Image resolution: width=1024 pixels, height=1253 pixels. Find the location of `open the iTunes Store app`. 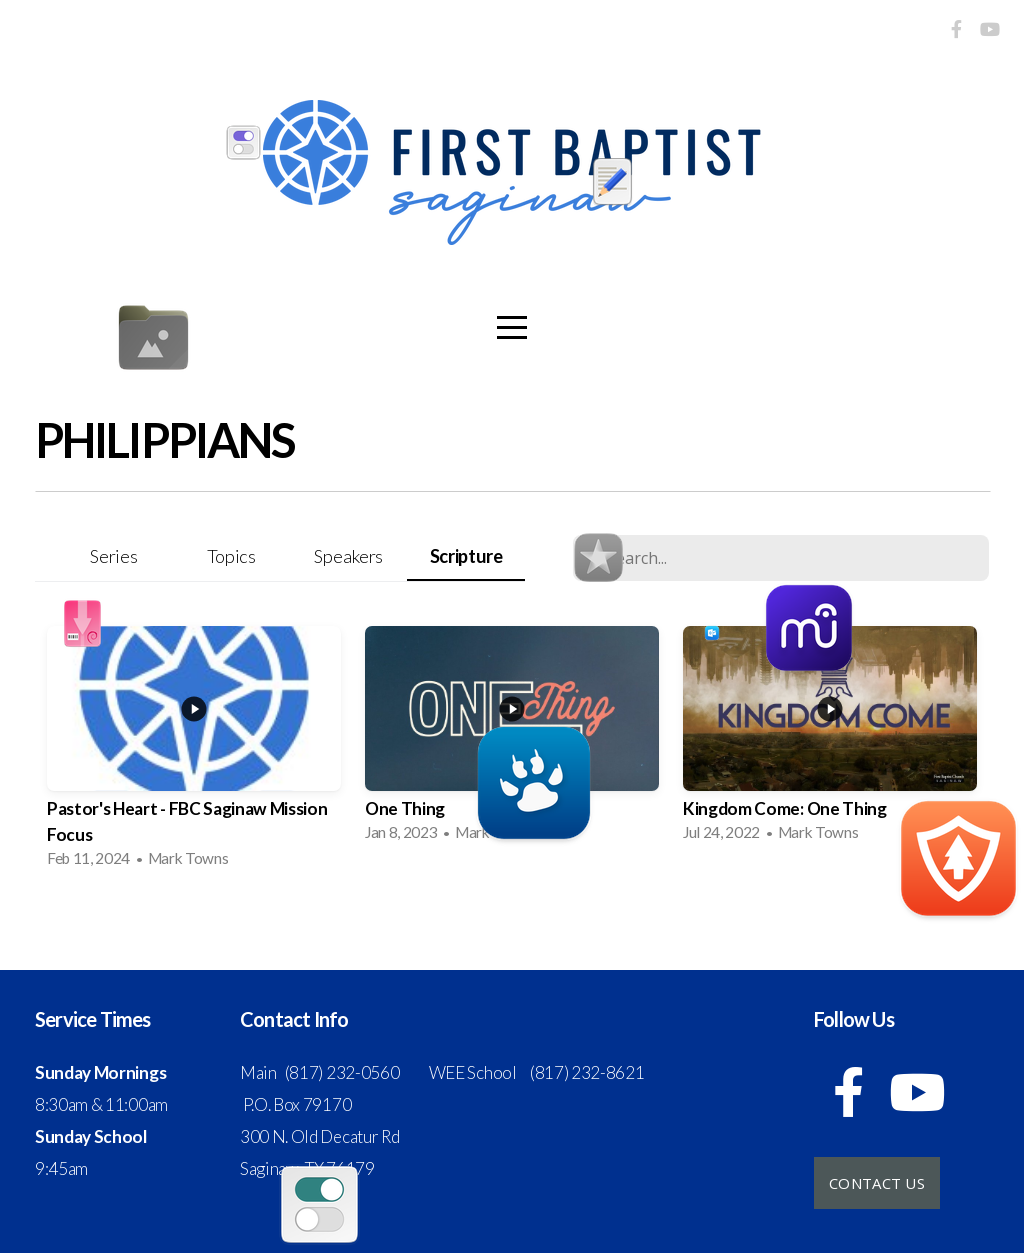

open the iTunes Store app is located at coordinates (598, 557).